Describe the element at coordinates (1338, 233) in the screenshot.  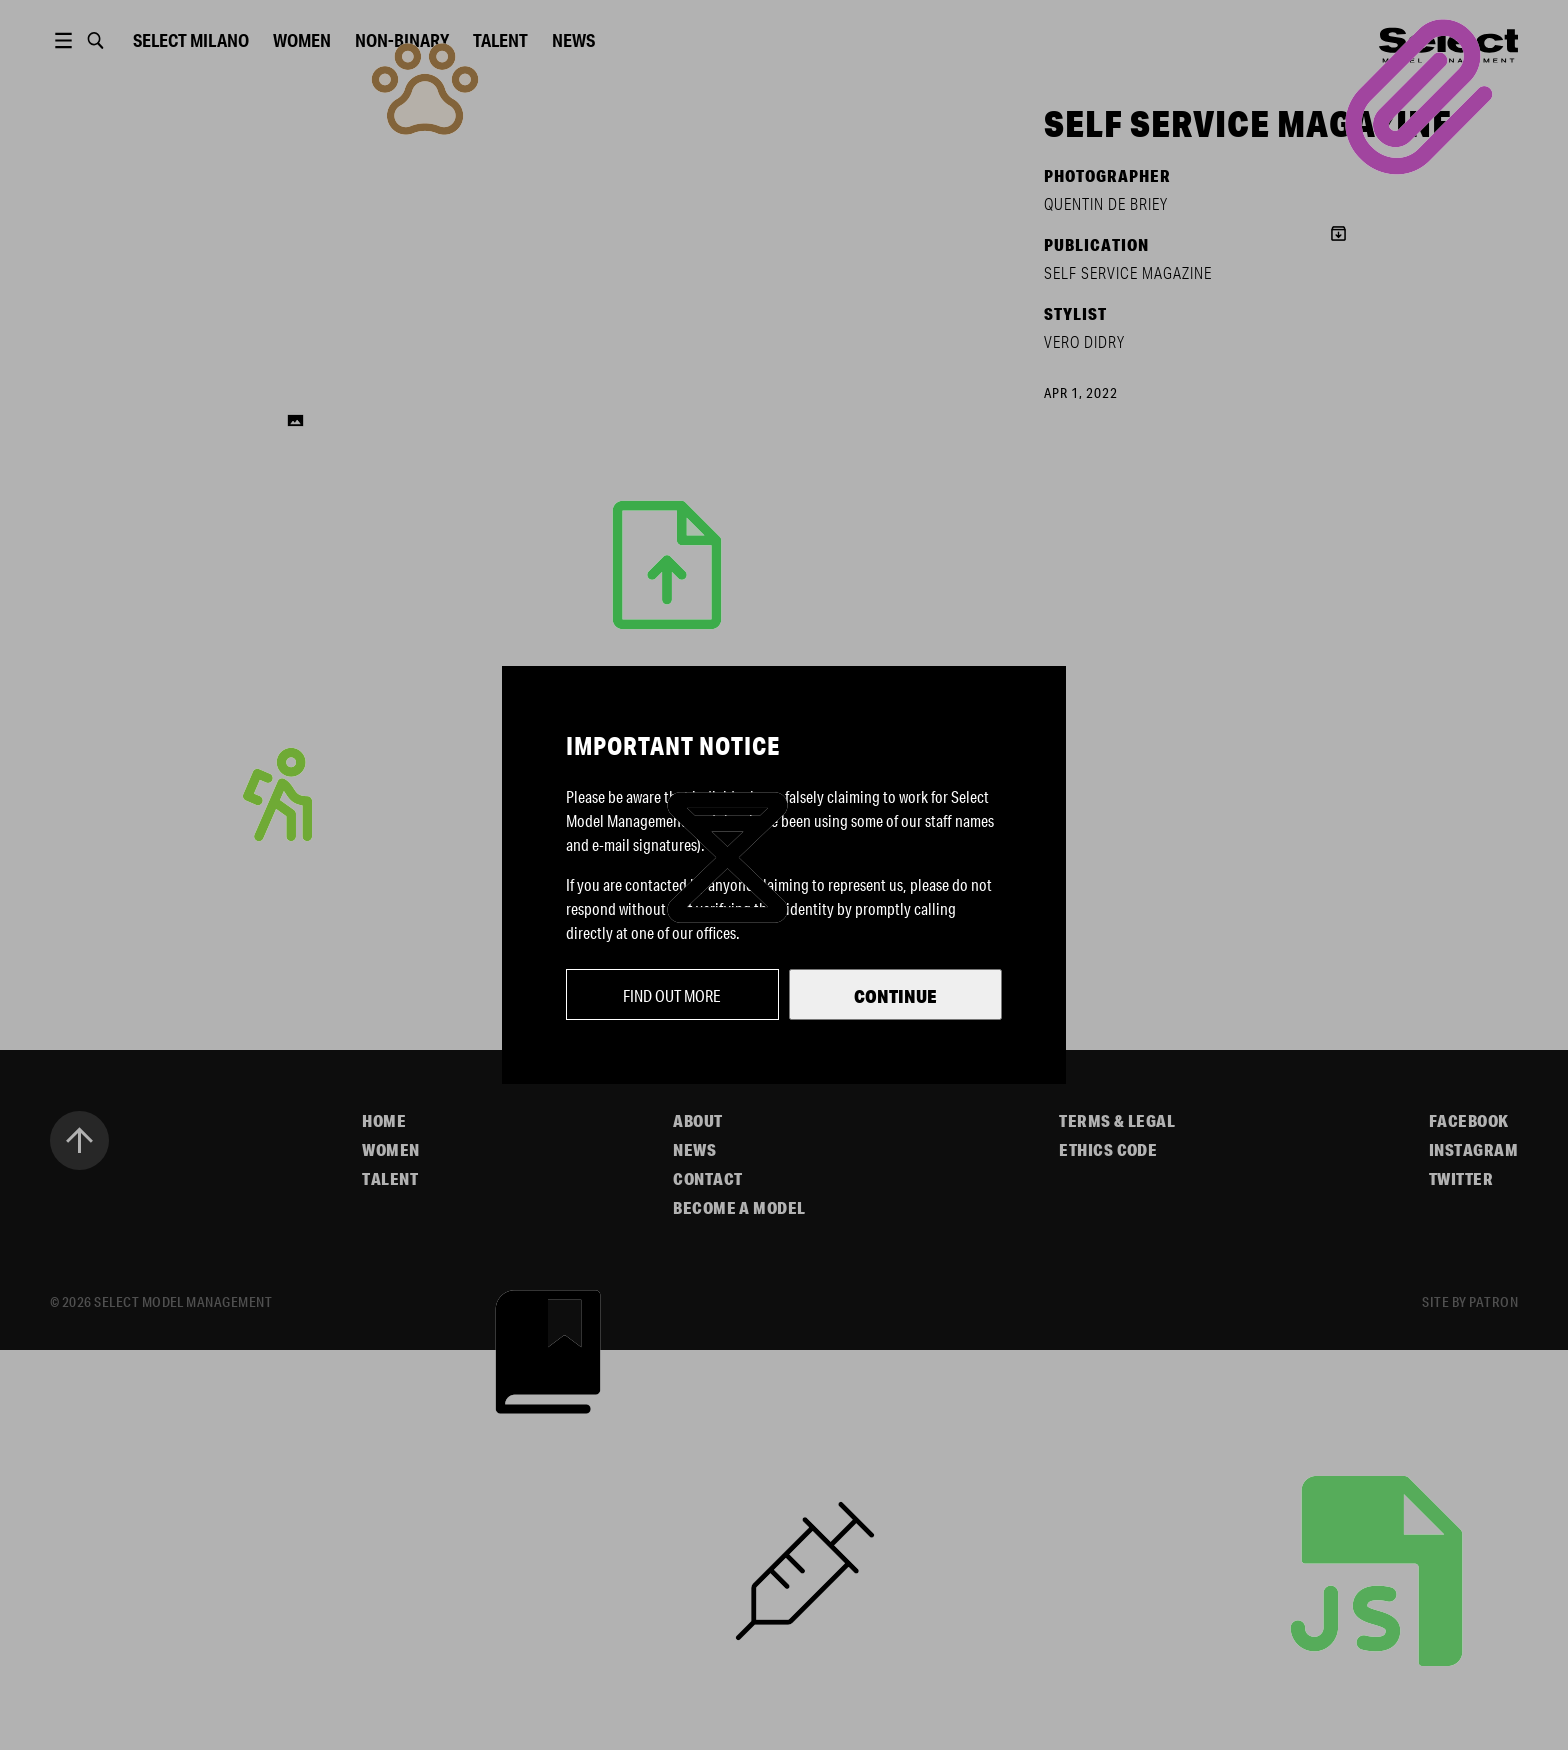
I see `download to local storage` at that location.